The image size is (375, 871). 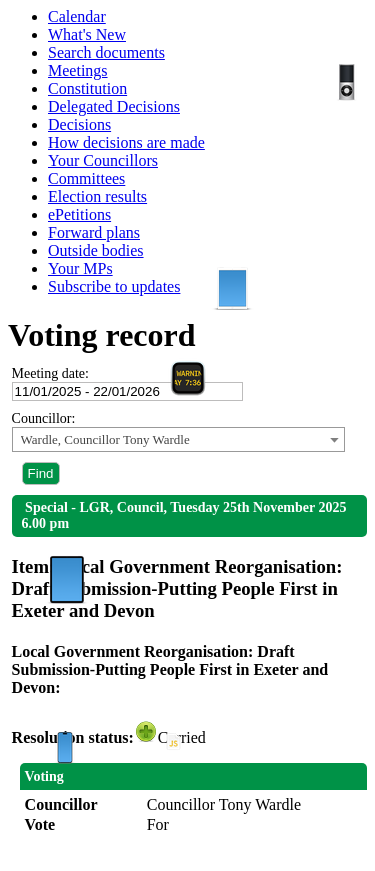 I want to click on iPhone 15 Pro device connected, so click(x=65, y=748).